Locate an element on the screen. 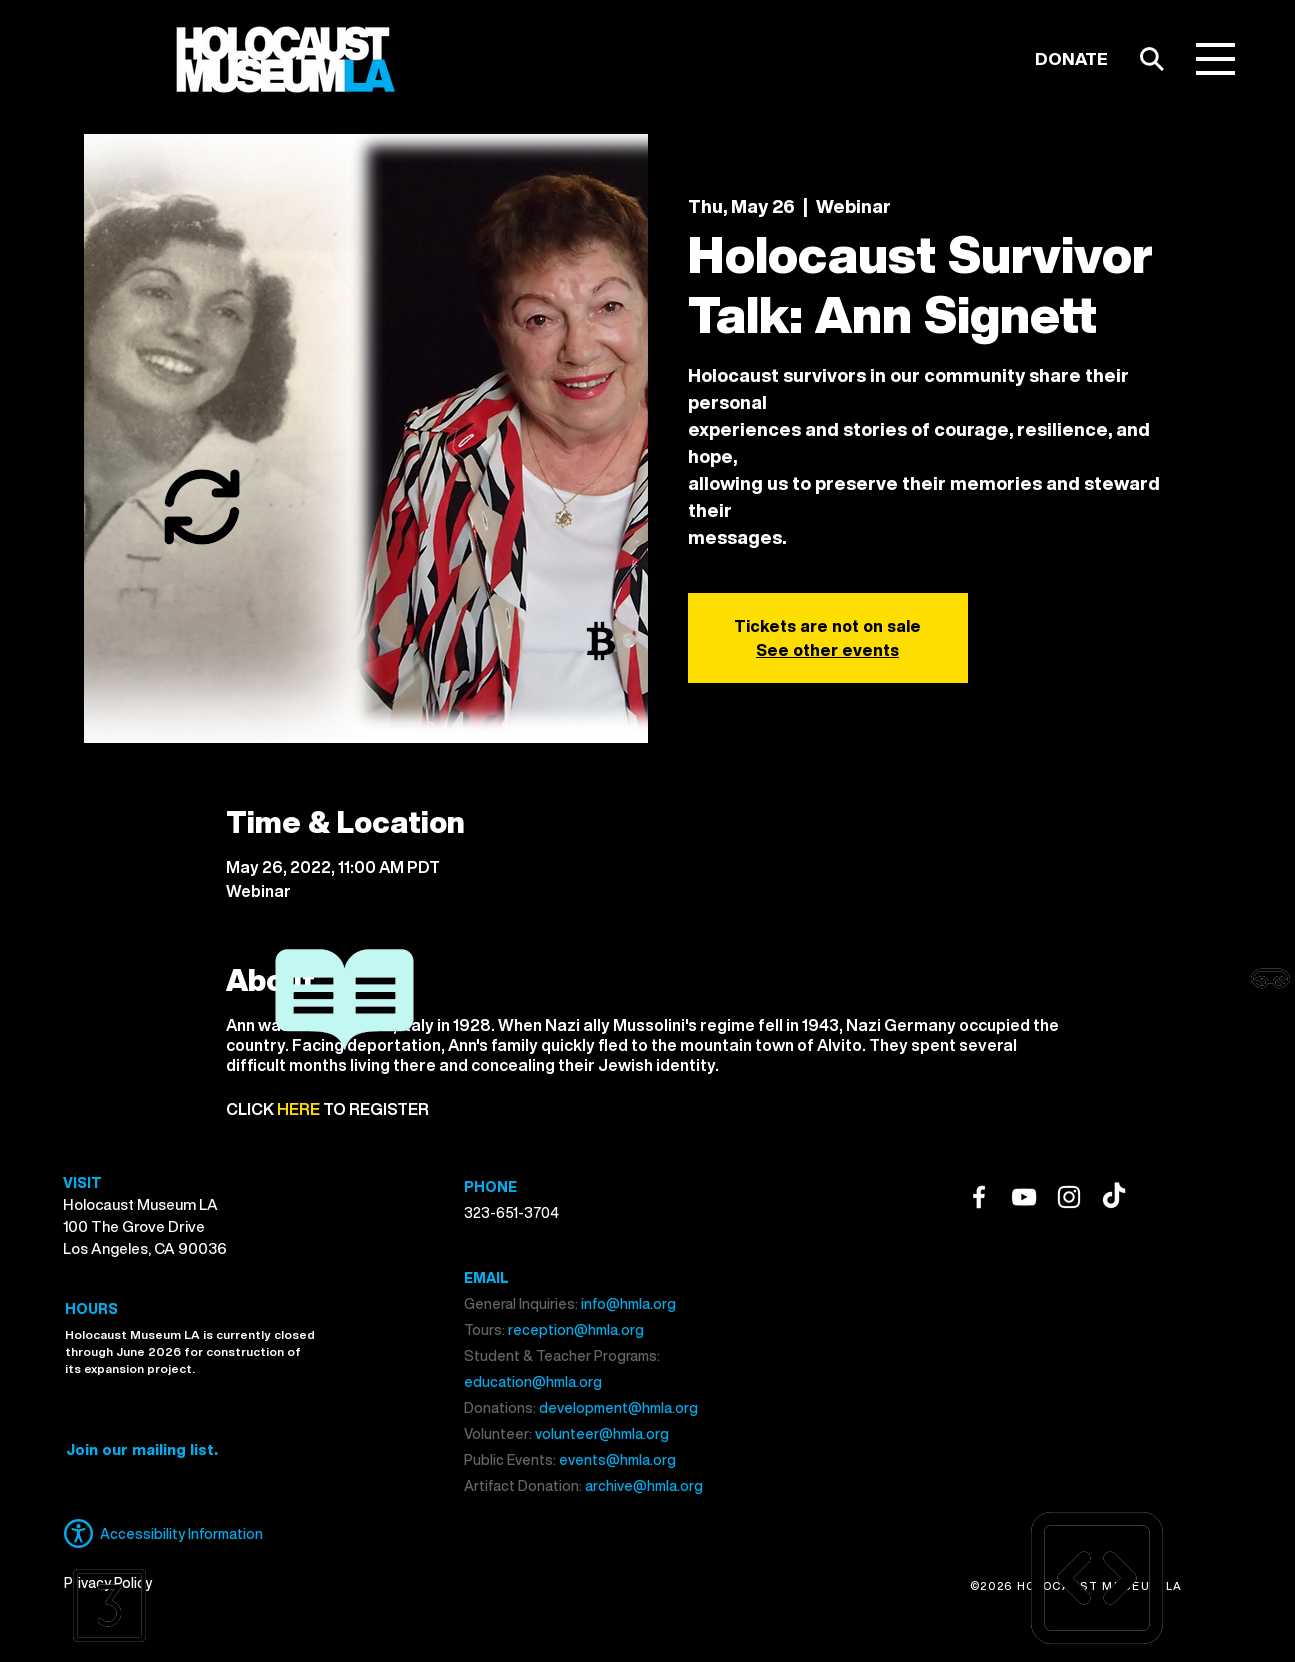 The height and width of the screenshot is (1662, 1295). step 3 in a numbered sequence or process is located at coordinates (109, 1605).